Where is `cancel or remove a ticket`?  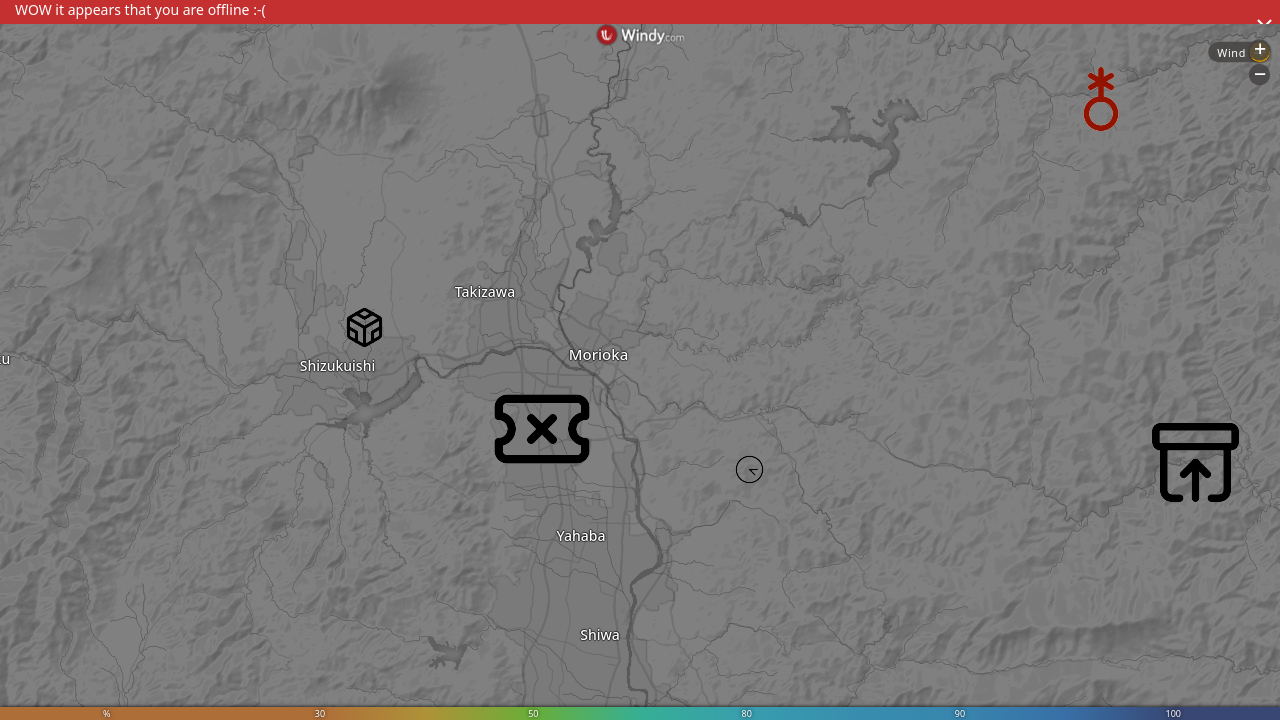
cancel or remove a ticket is located at coordinates (542, 429).